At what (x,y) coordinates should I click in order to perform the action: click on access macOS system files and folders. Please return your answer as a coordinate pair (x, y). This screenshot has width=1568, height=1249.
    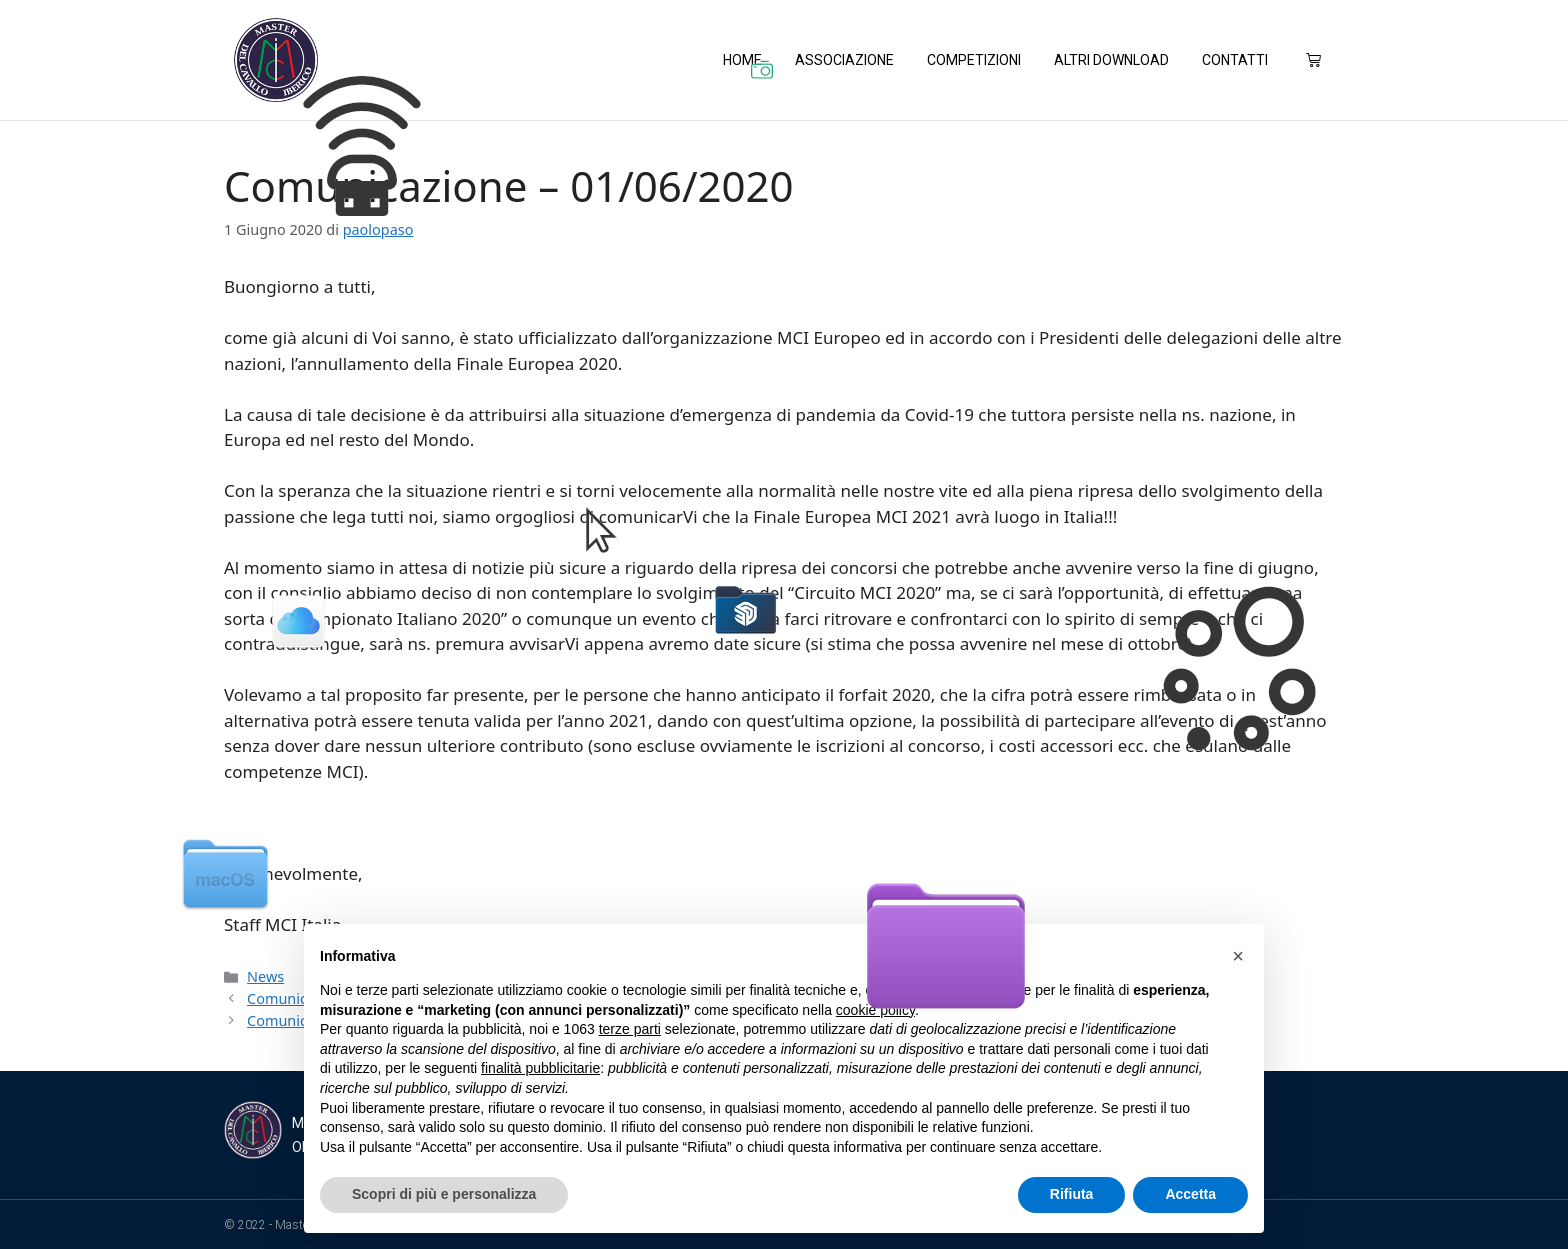
    Looking at the image, I should click on (225, 873).